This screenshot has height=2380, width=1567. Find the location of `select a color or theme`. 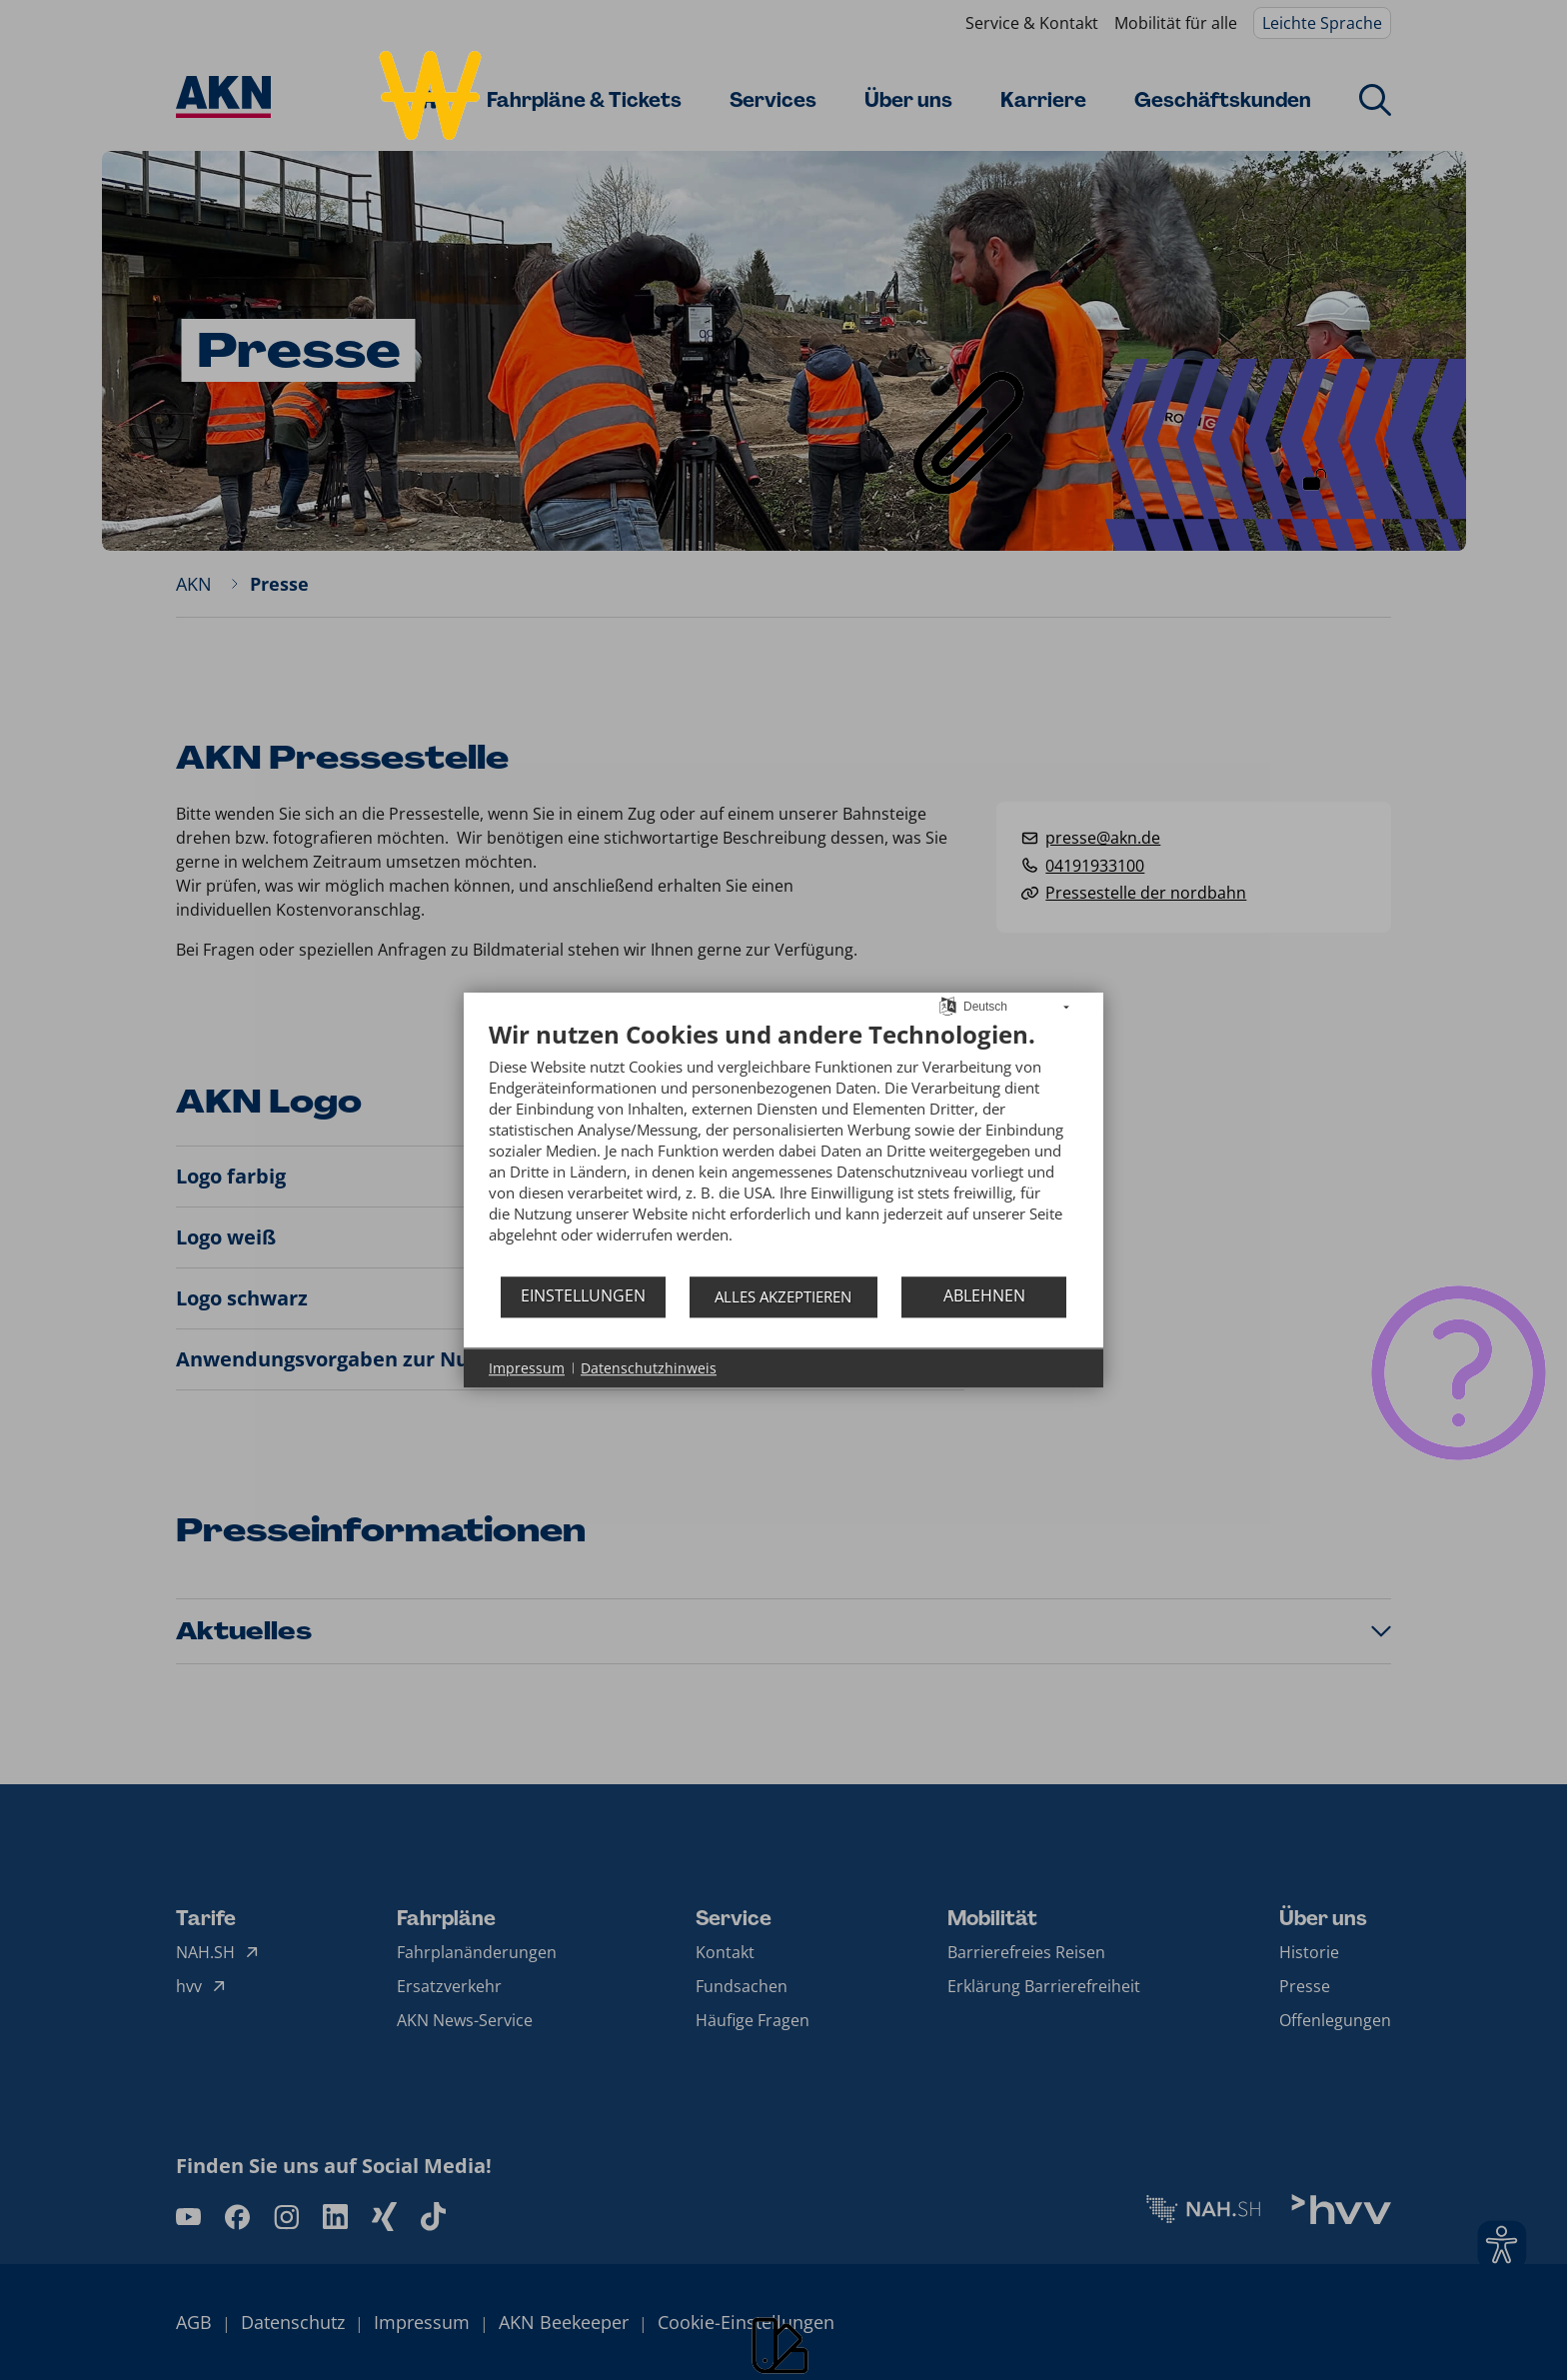

select a color or theme is located at coordinates (780, 2345).